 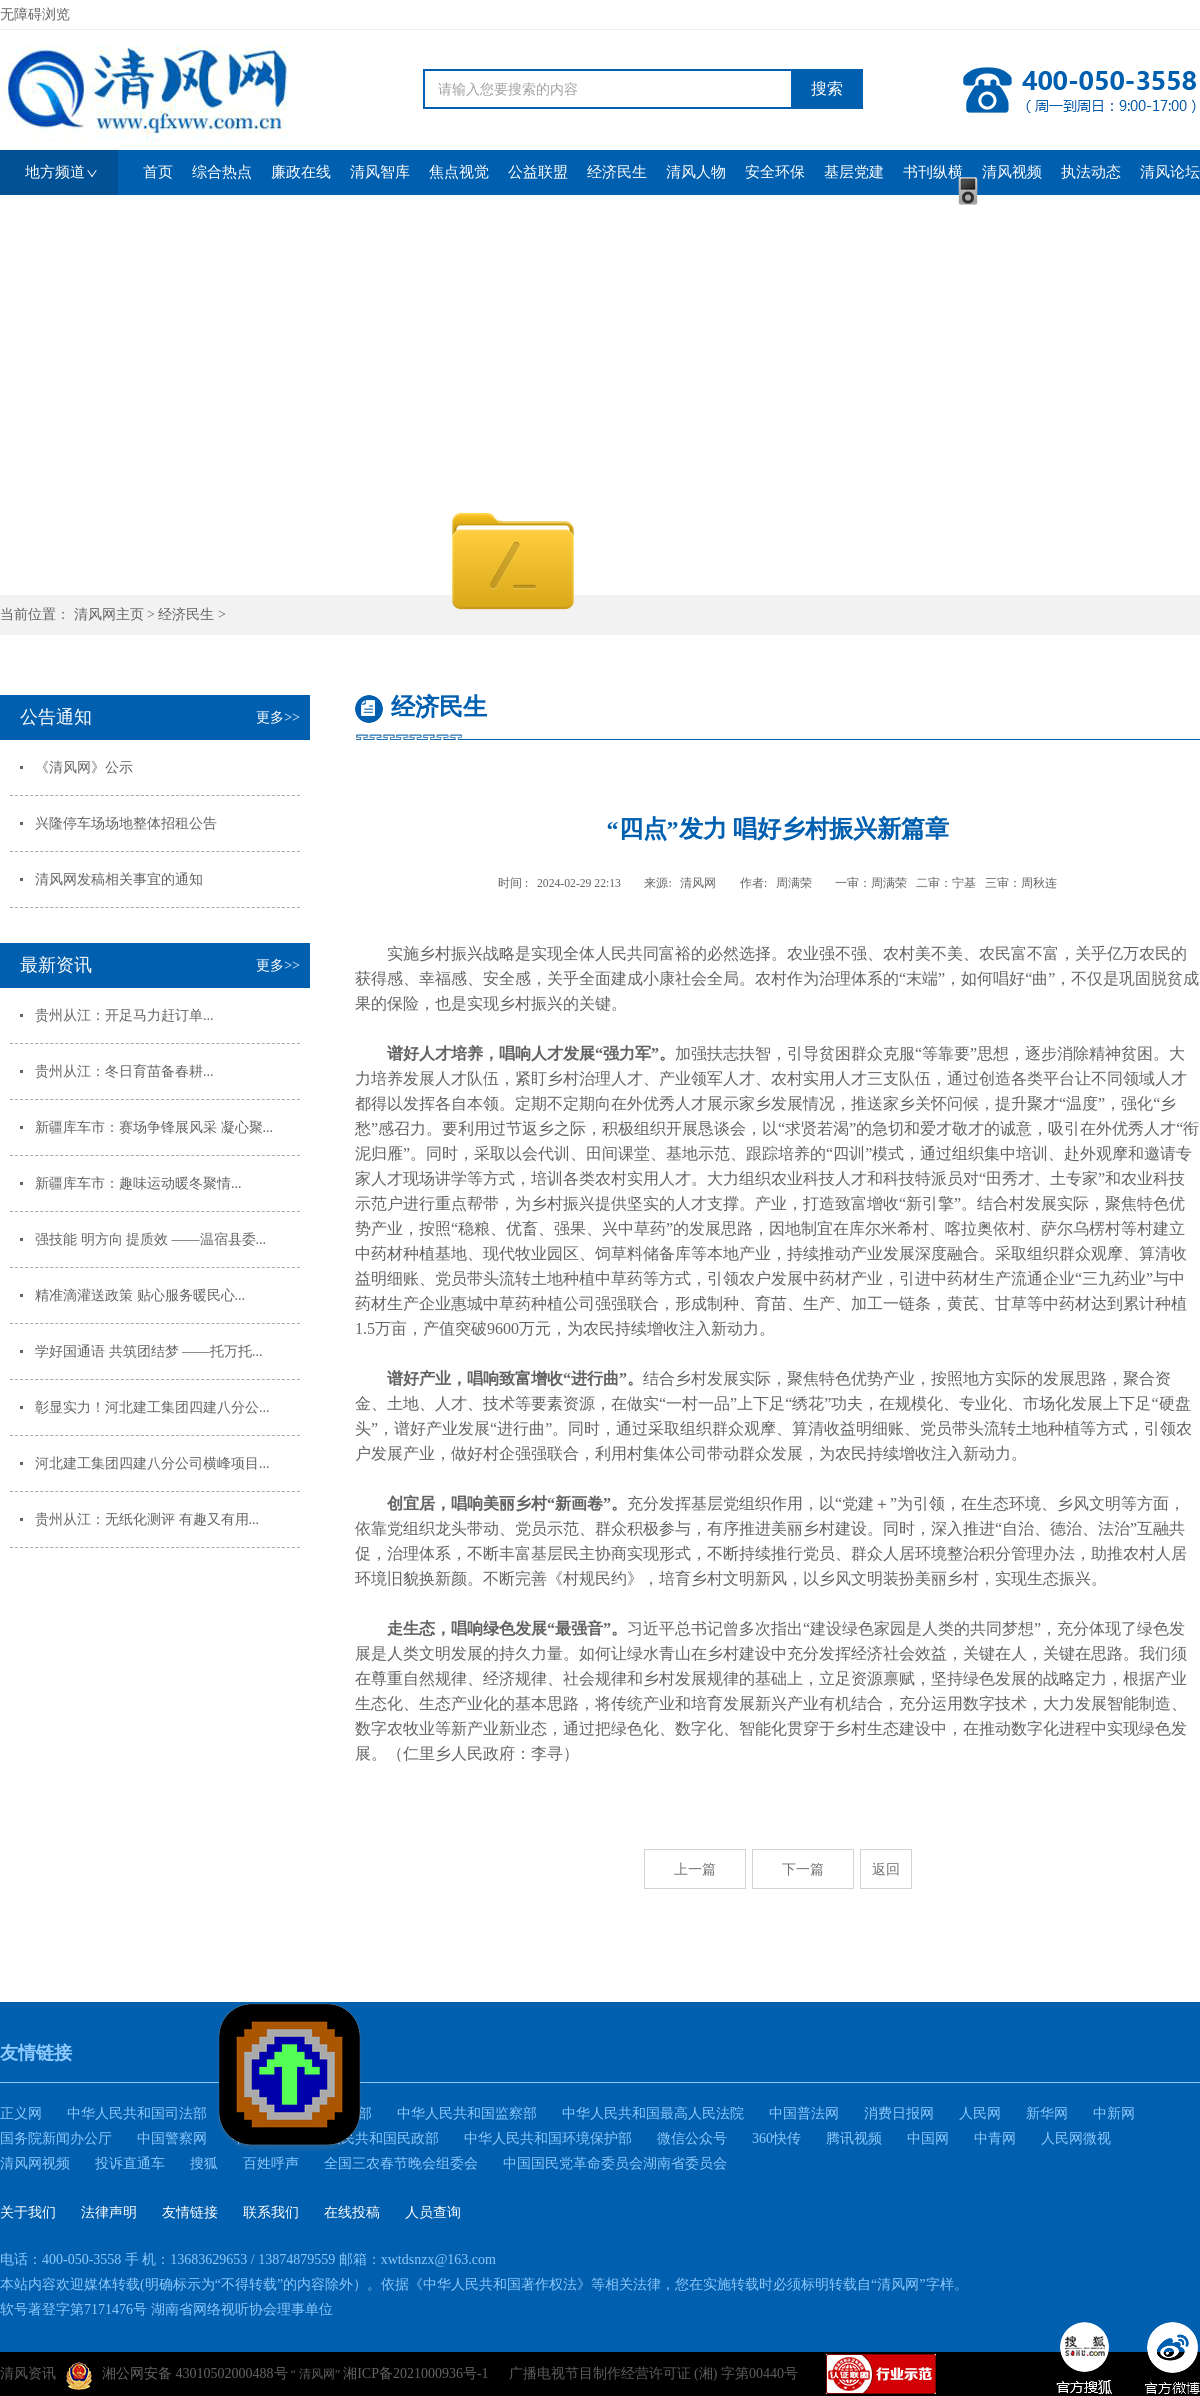 I want to click on open multimedia player application, so click(x=968, y=191).